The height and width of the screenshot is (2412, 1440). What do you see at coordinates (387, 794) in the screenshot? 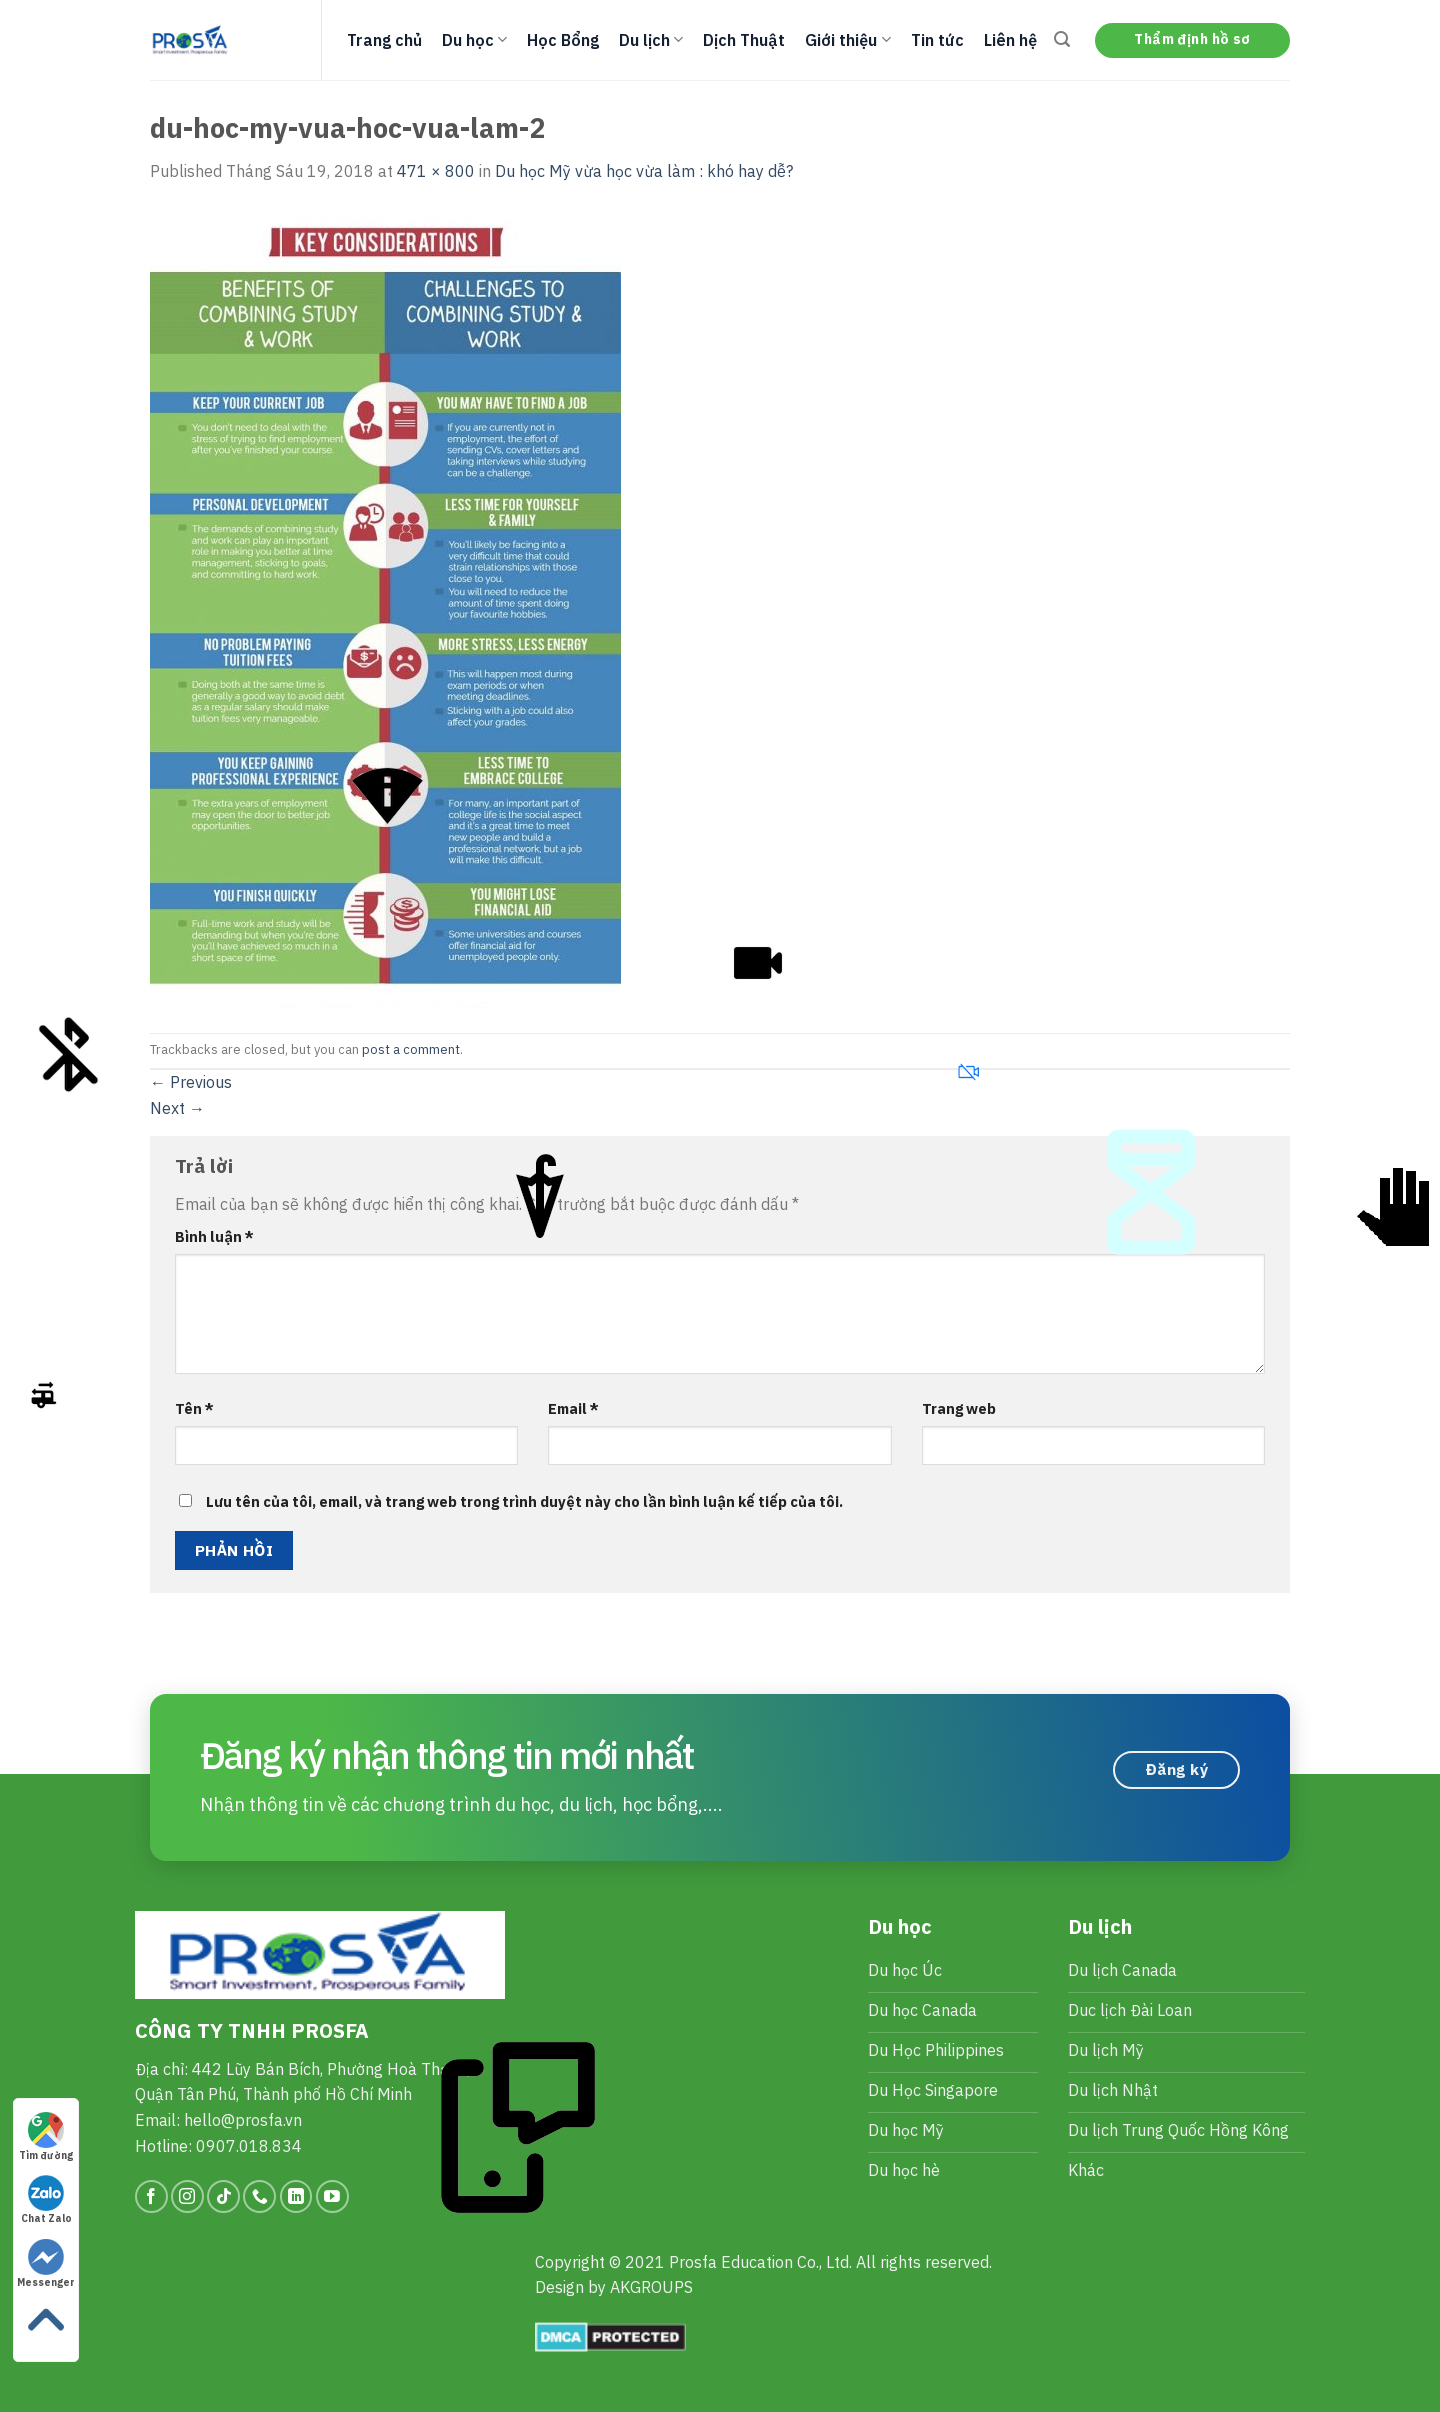
I see `view wifi network information` at bounding box center [387, 794].